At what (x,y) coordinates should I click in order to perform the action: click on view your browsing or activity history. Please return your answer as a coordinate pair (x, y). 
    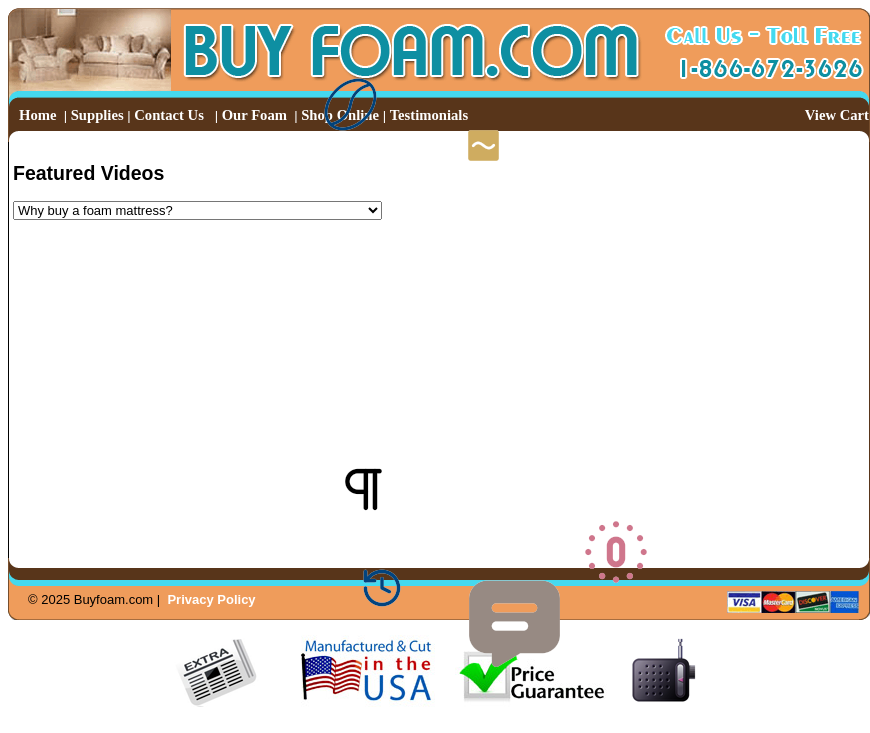
    Looking at the image, I should click on (382, 588).